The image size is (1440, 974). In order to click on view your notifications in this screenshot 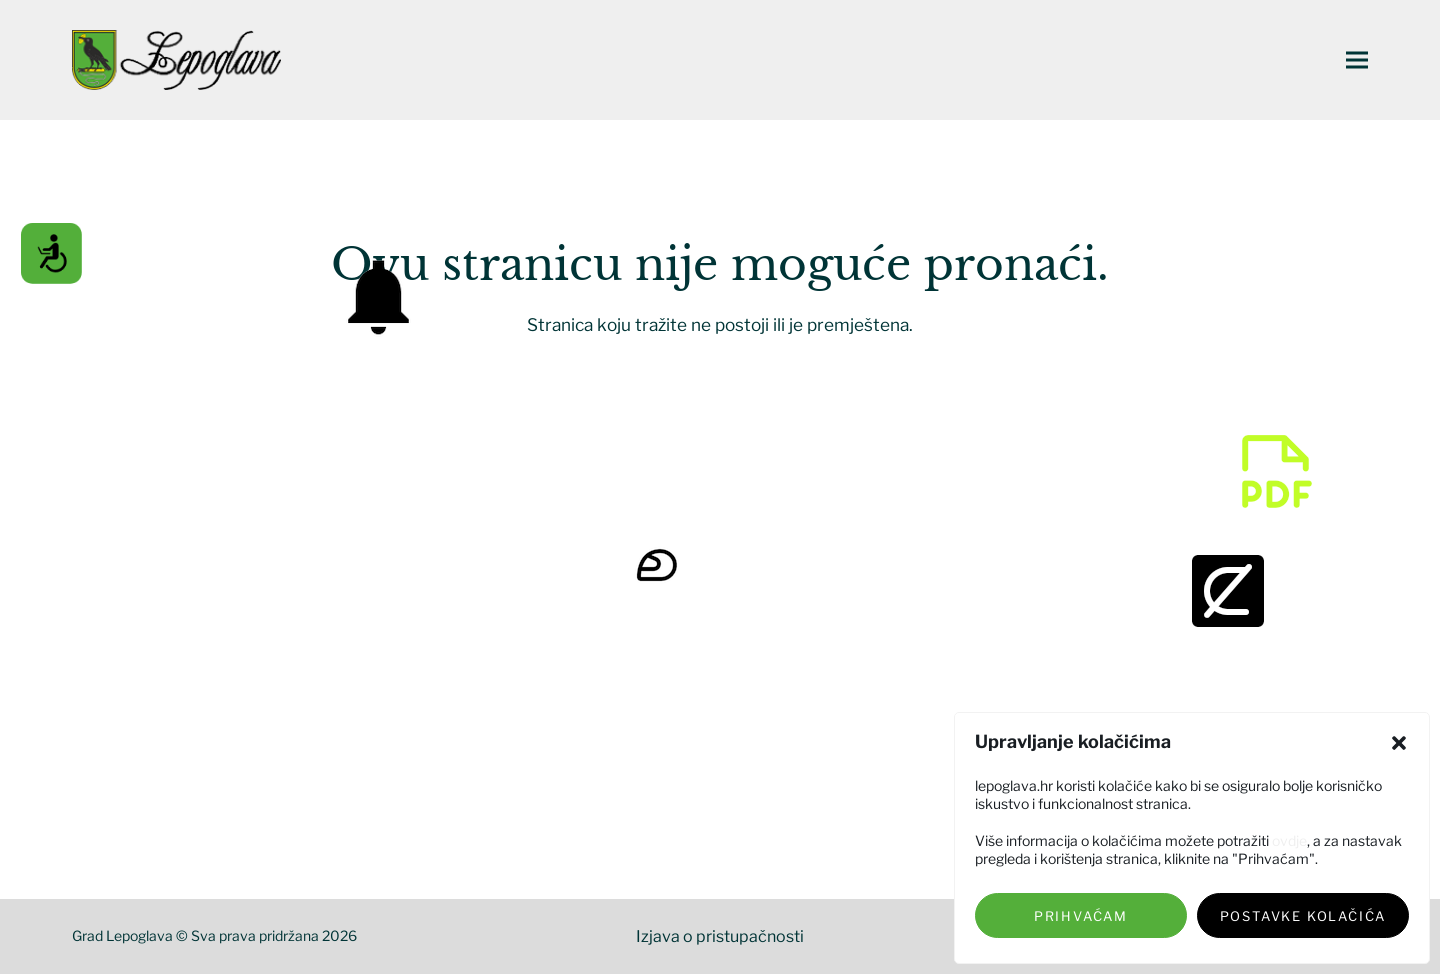, I will do `click(378, 296)`.